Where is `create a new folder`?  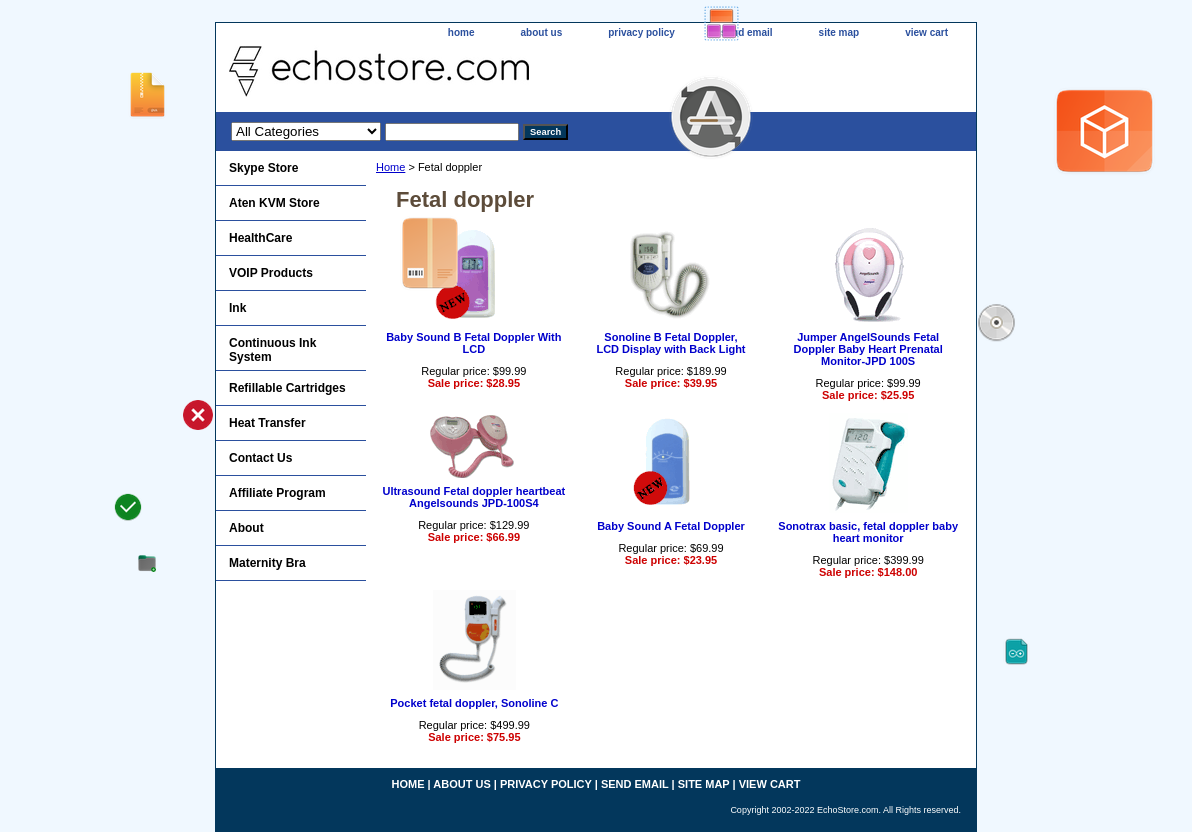 create a new folder is located at coordinates (147, 563).